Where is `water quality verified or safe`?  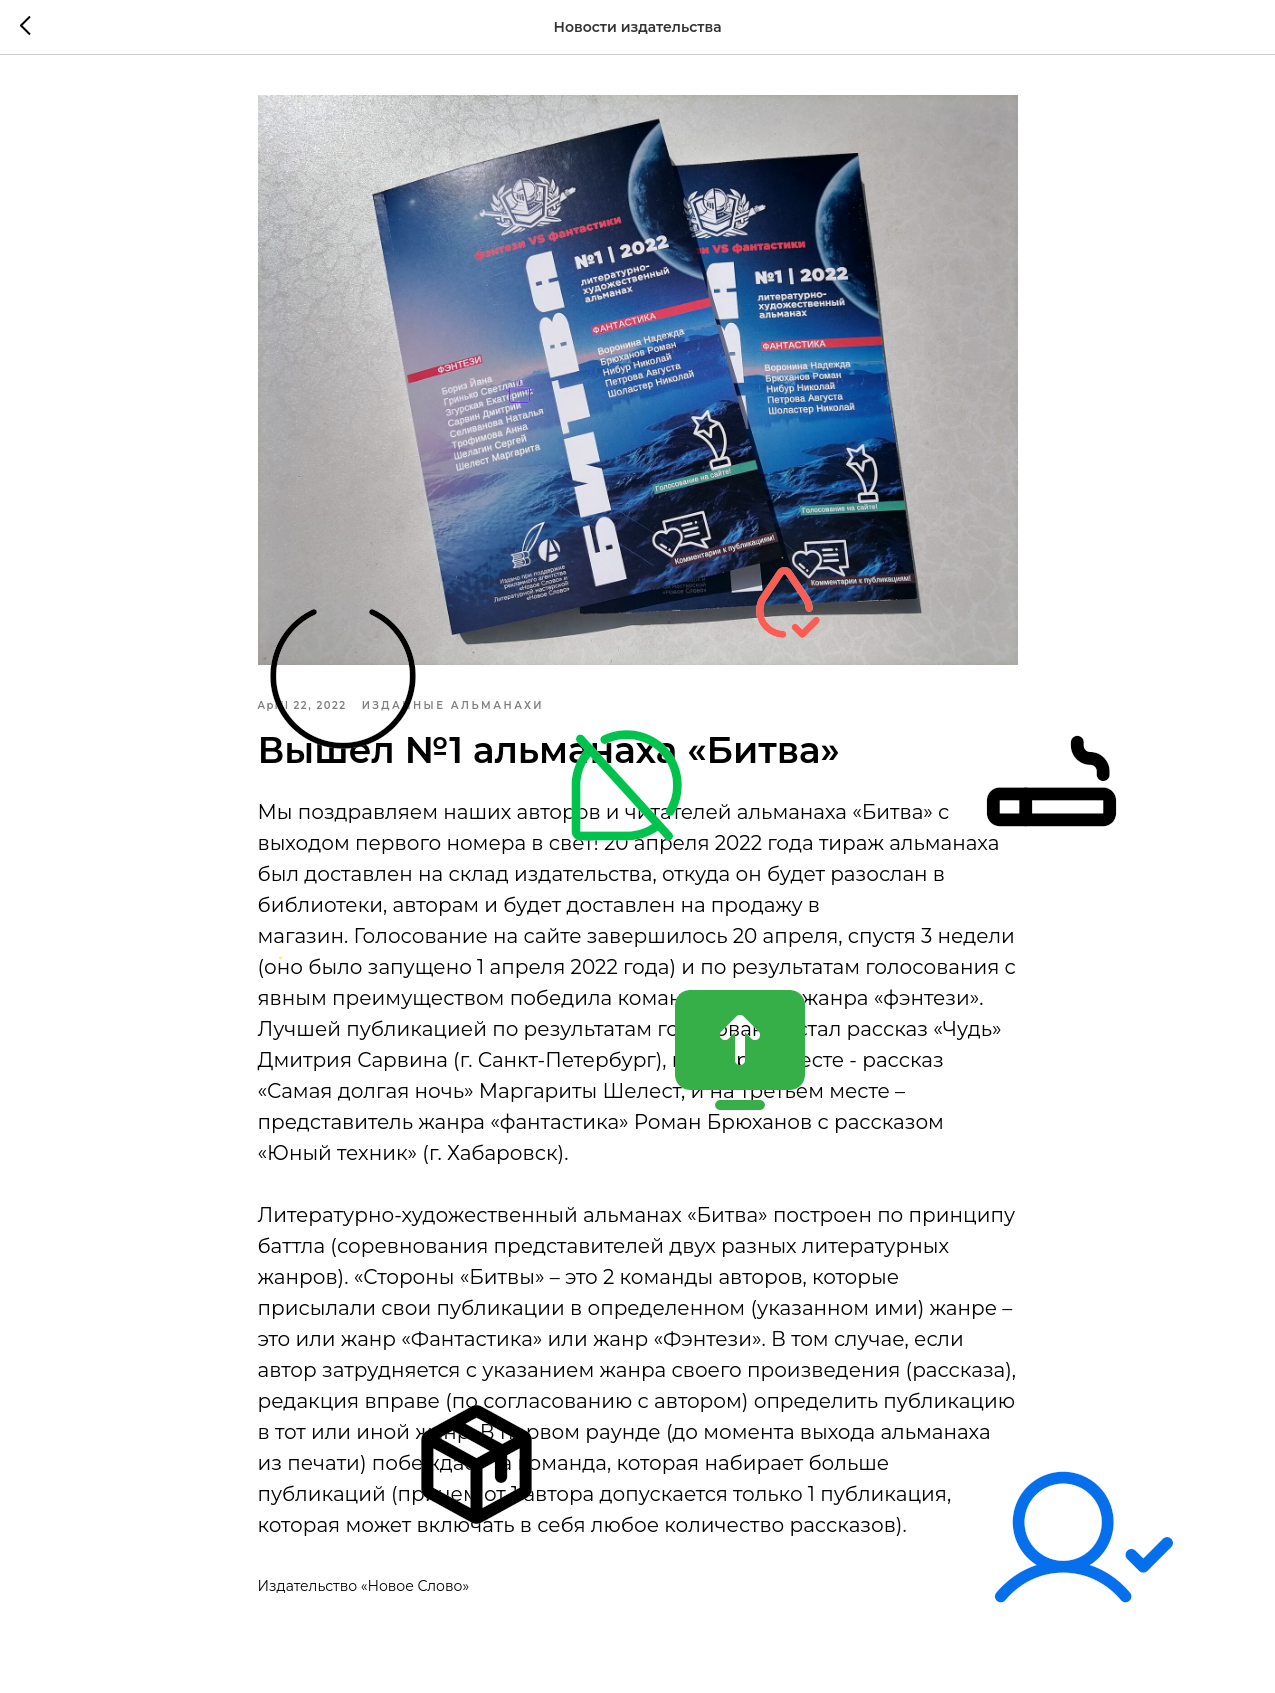 water quality verified or safe is located at coordinates (784, 602).